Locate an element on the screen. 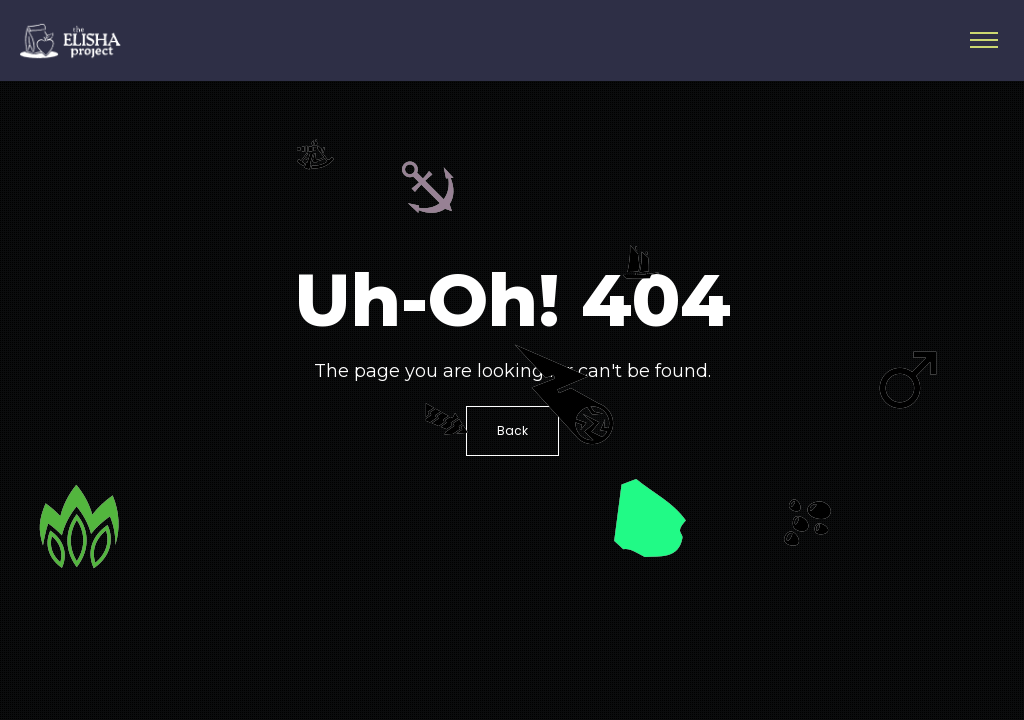 The image size is (1024, 720). select uruguay as your country or region is located at coordinates (650, 518).